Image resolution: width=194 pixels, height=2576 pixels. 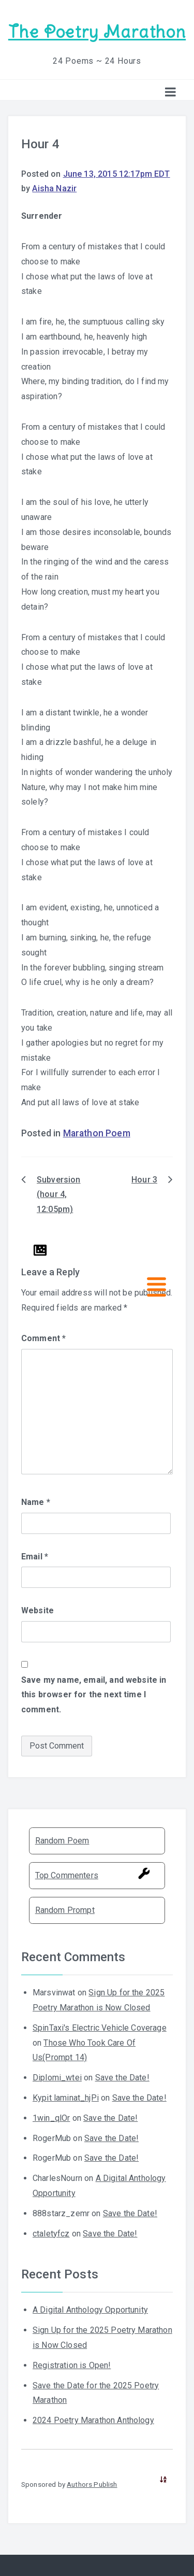 I want to click on view scatter plot data visualization, so click(x=40, y=1250).